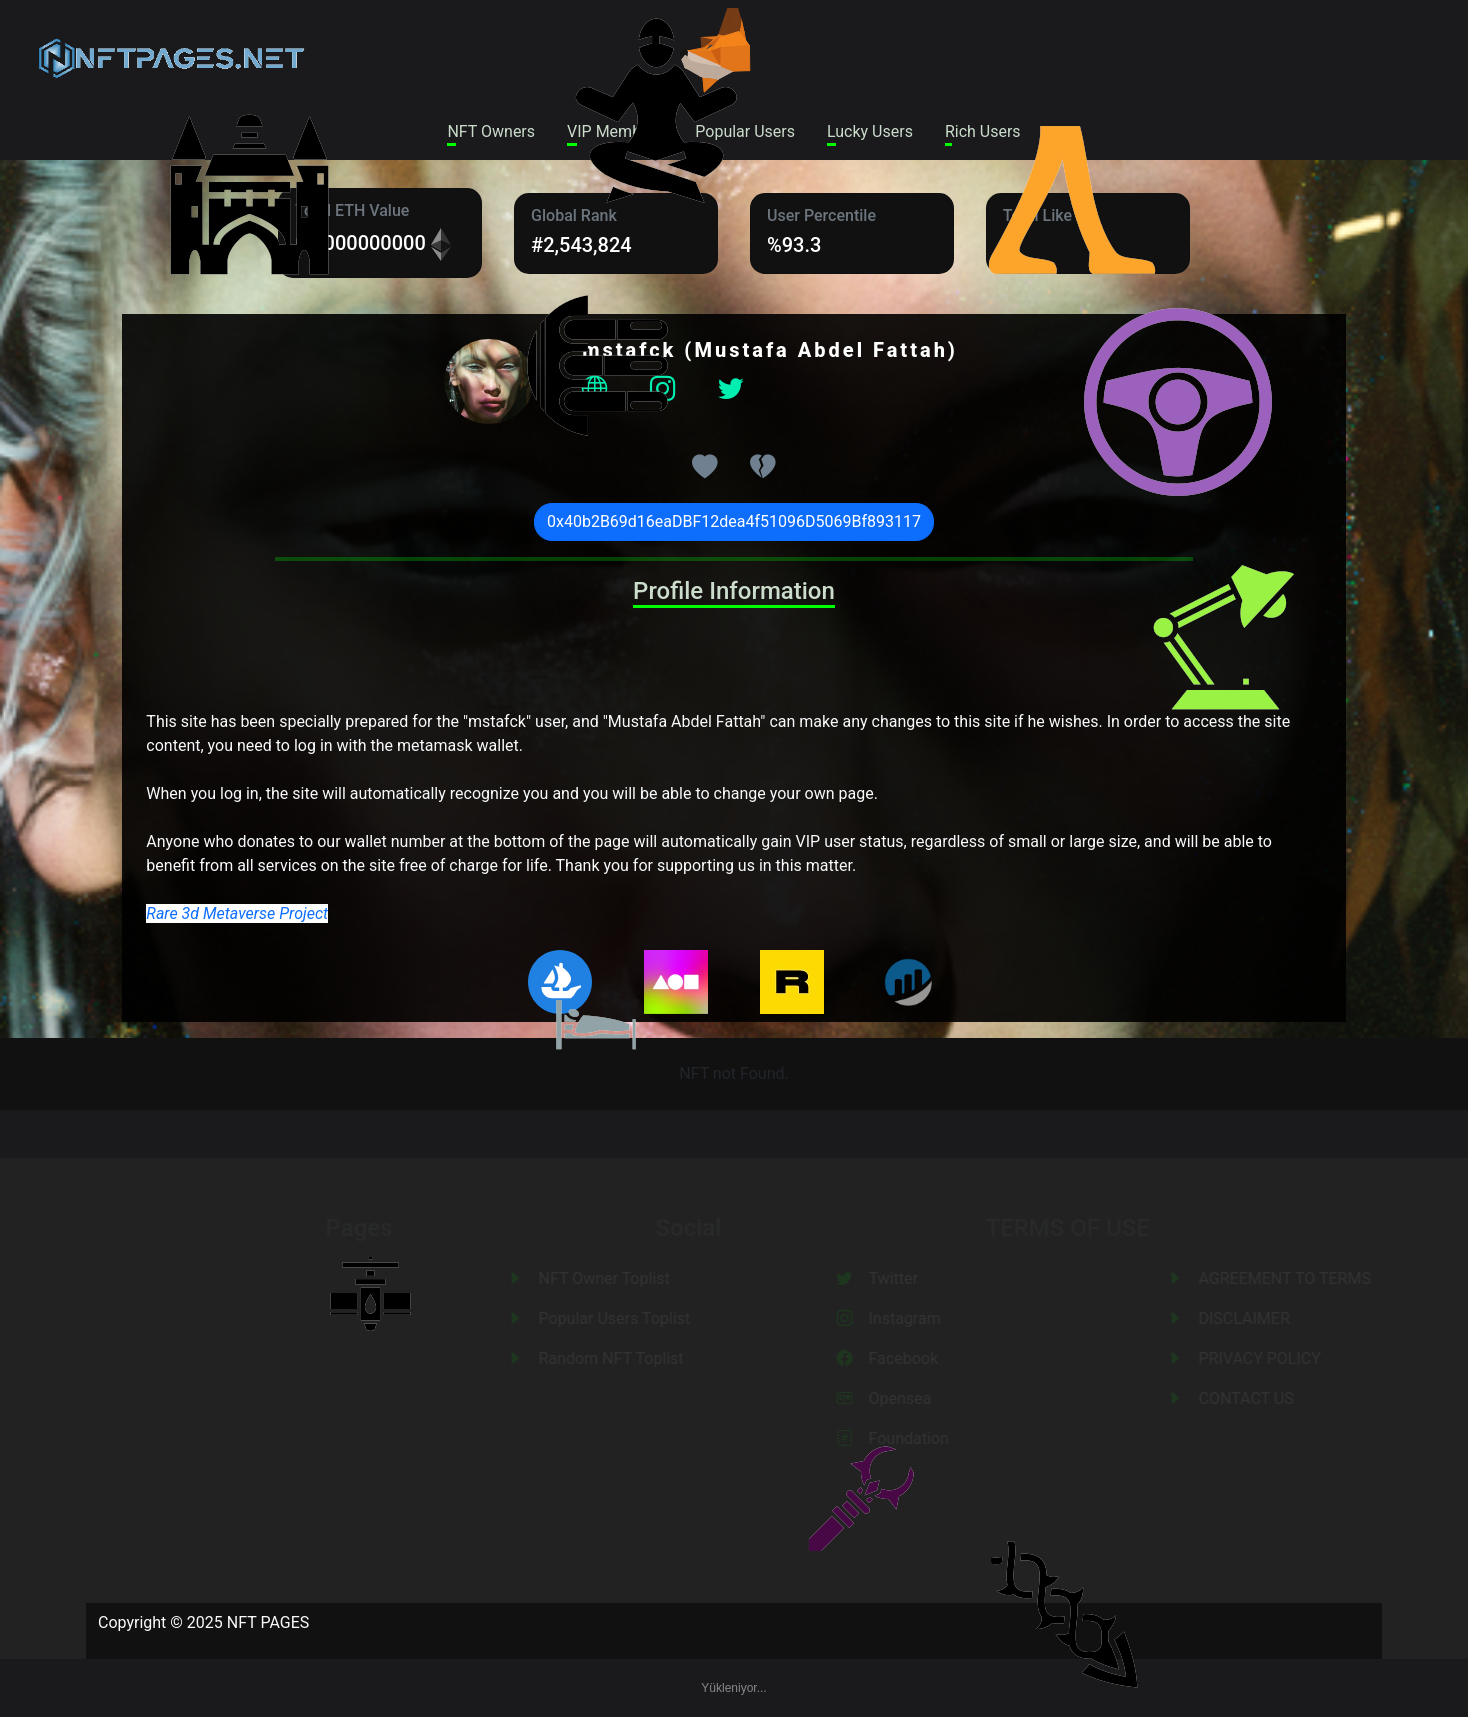 The image size is (1468, 1717). What do you see at coordinates (597, 365) in the screenshot?
I see `grab or drag interaction gesture` at bounding box center [597, 365].